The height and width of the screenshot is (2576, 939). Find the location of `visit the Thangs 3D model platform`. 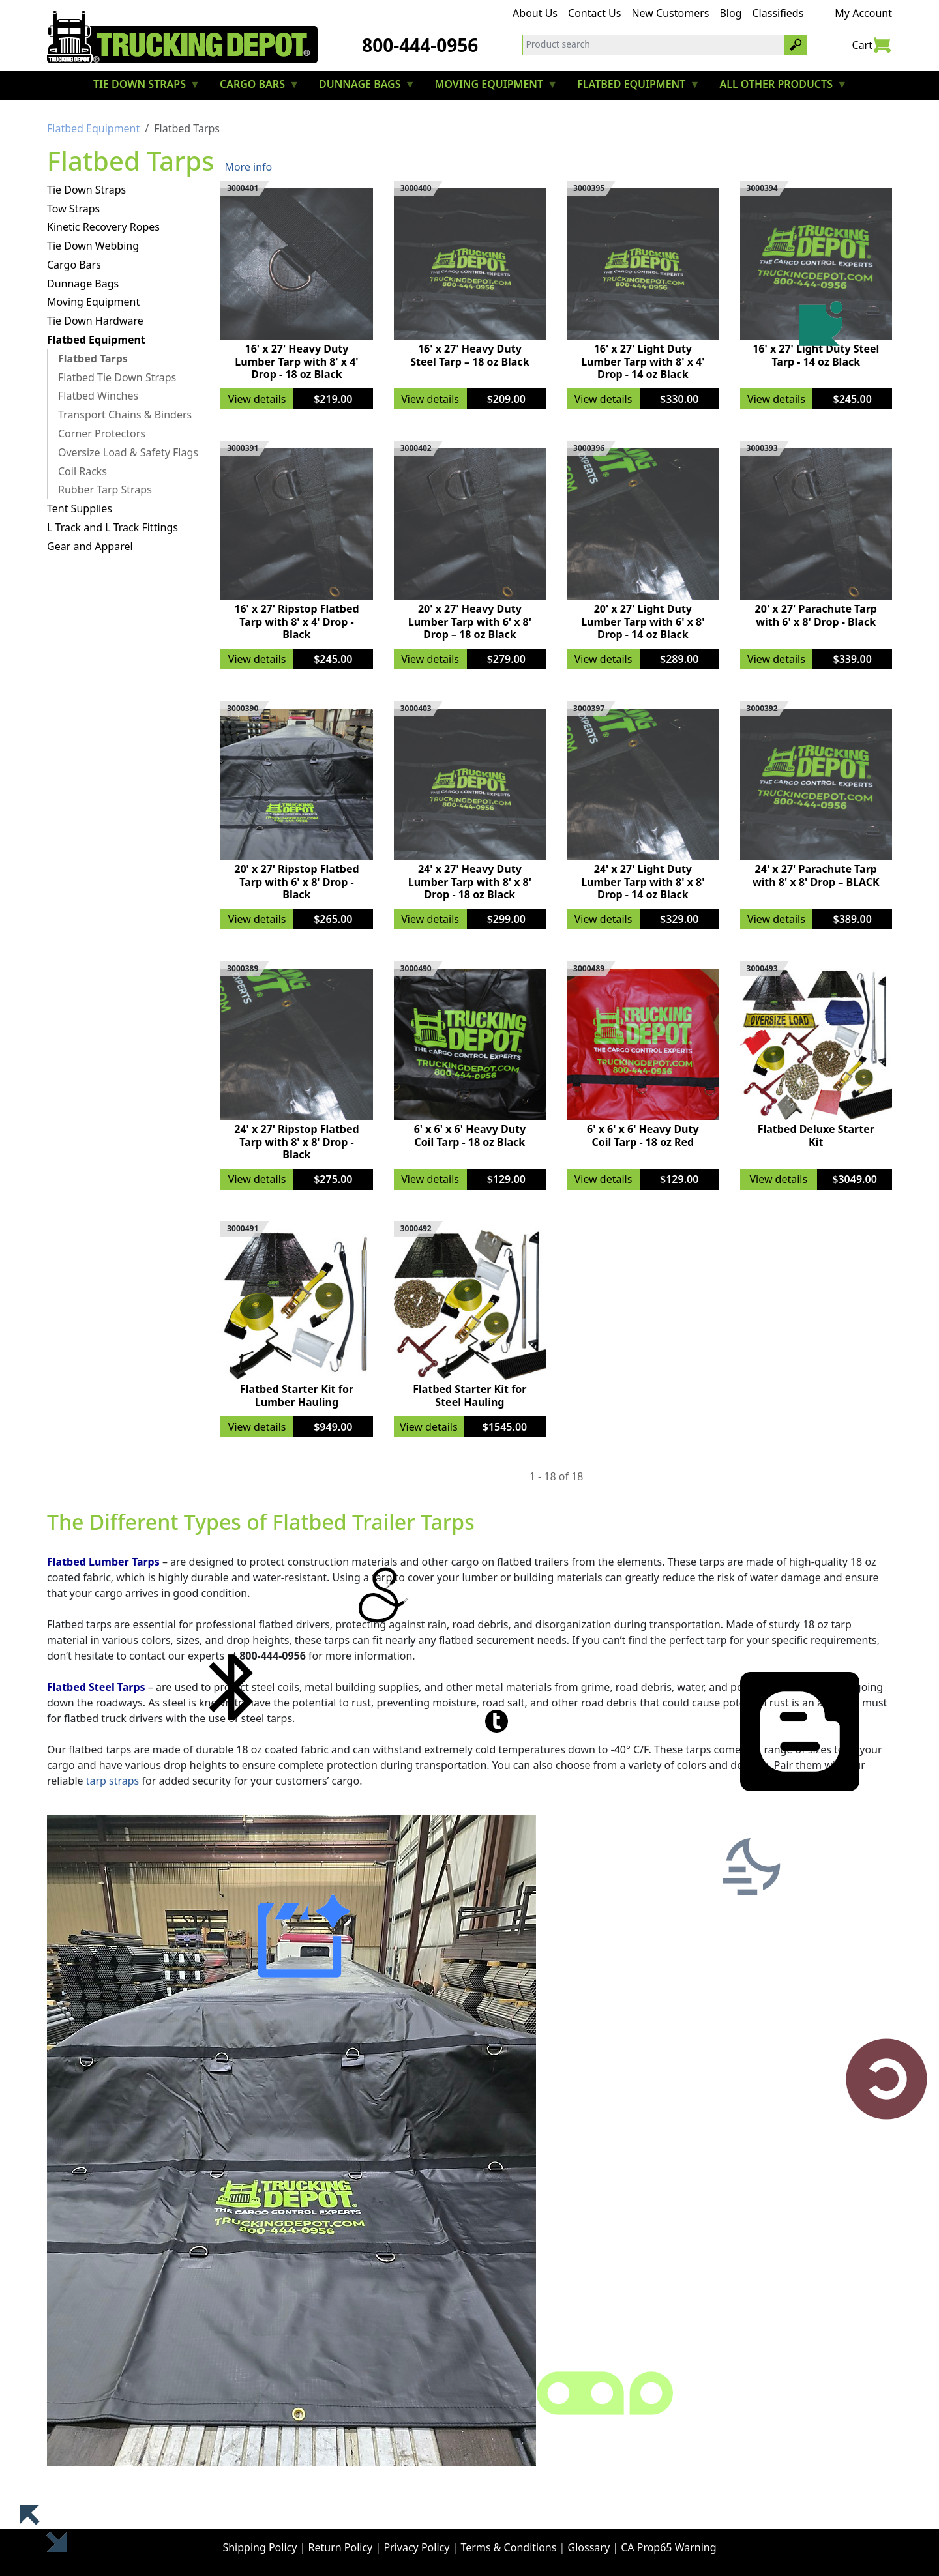

visit the Thangs 3D model platform is located at coordinates (604, 2393).